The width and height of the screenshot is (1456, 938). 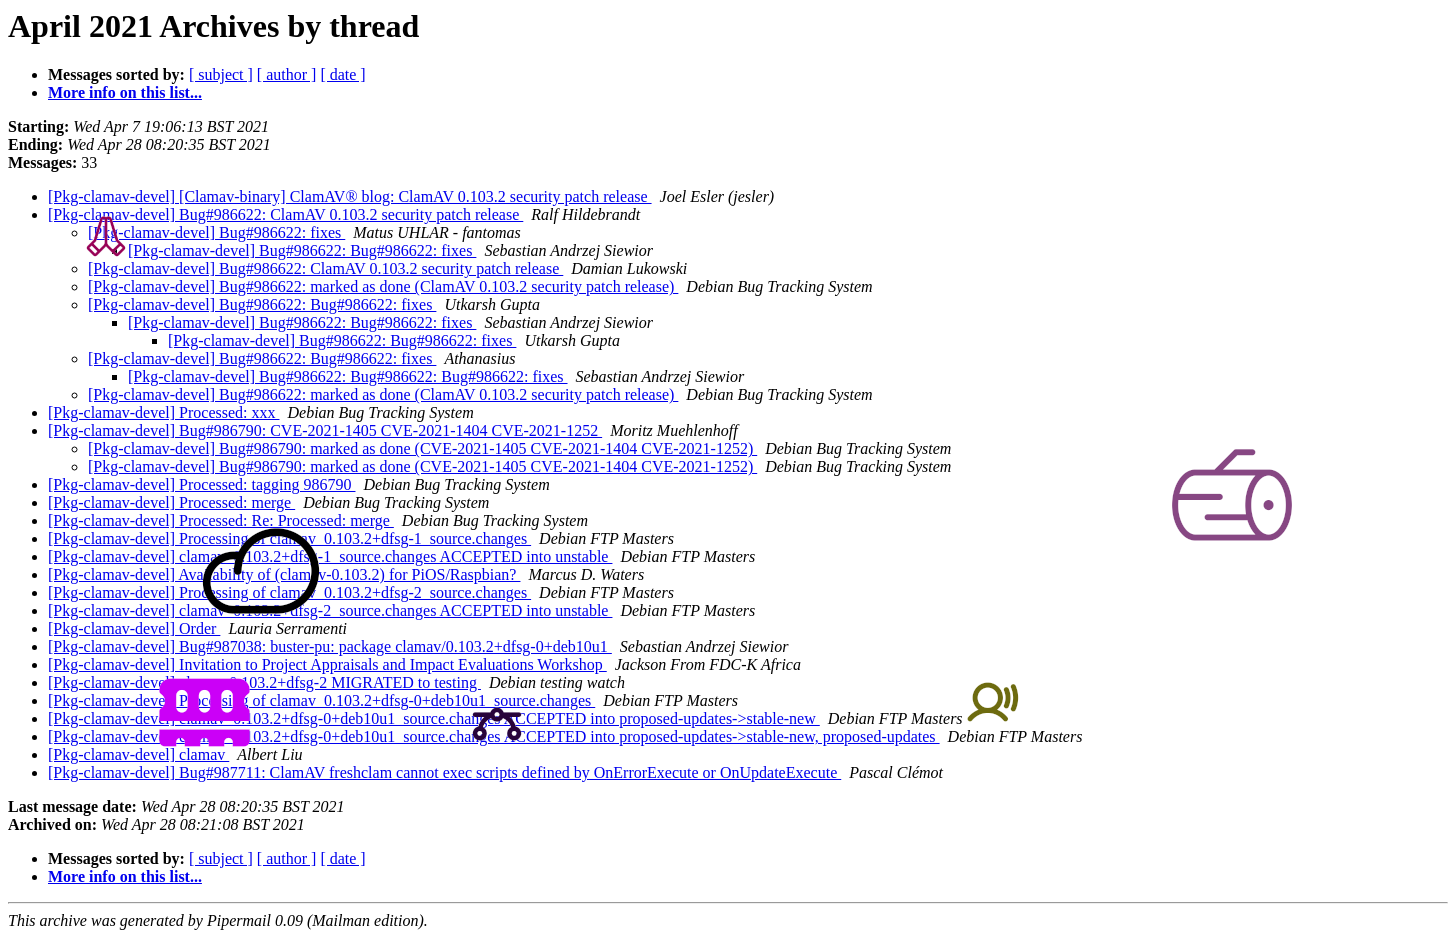 I want to click on user is speaking or broadcasting audio, so click(x=992, y=702).